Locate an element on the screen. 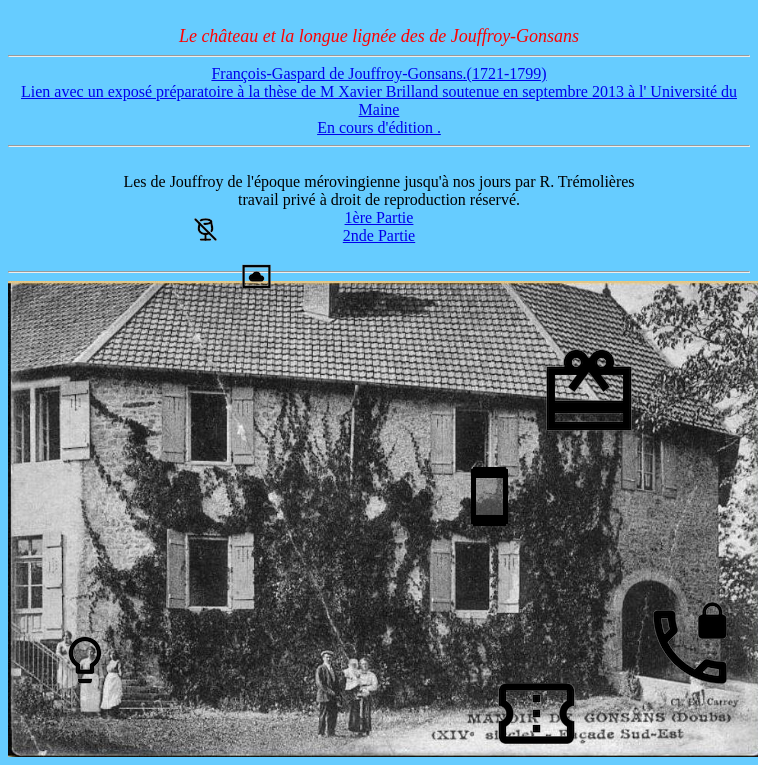 This screenshot has height=765, width=758. view or redeem a gift card is located at coordinates (589, 392).